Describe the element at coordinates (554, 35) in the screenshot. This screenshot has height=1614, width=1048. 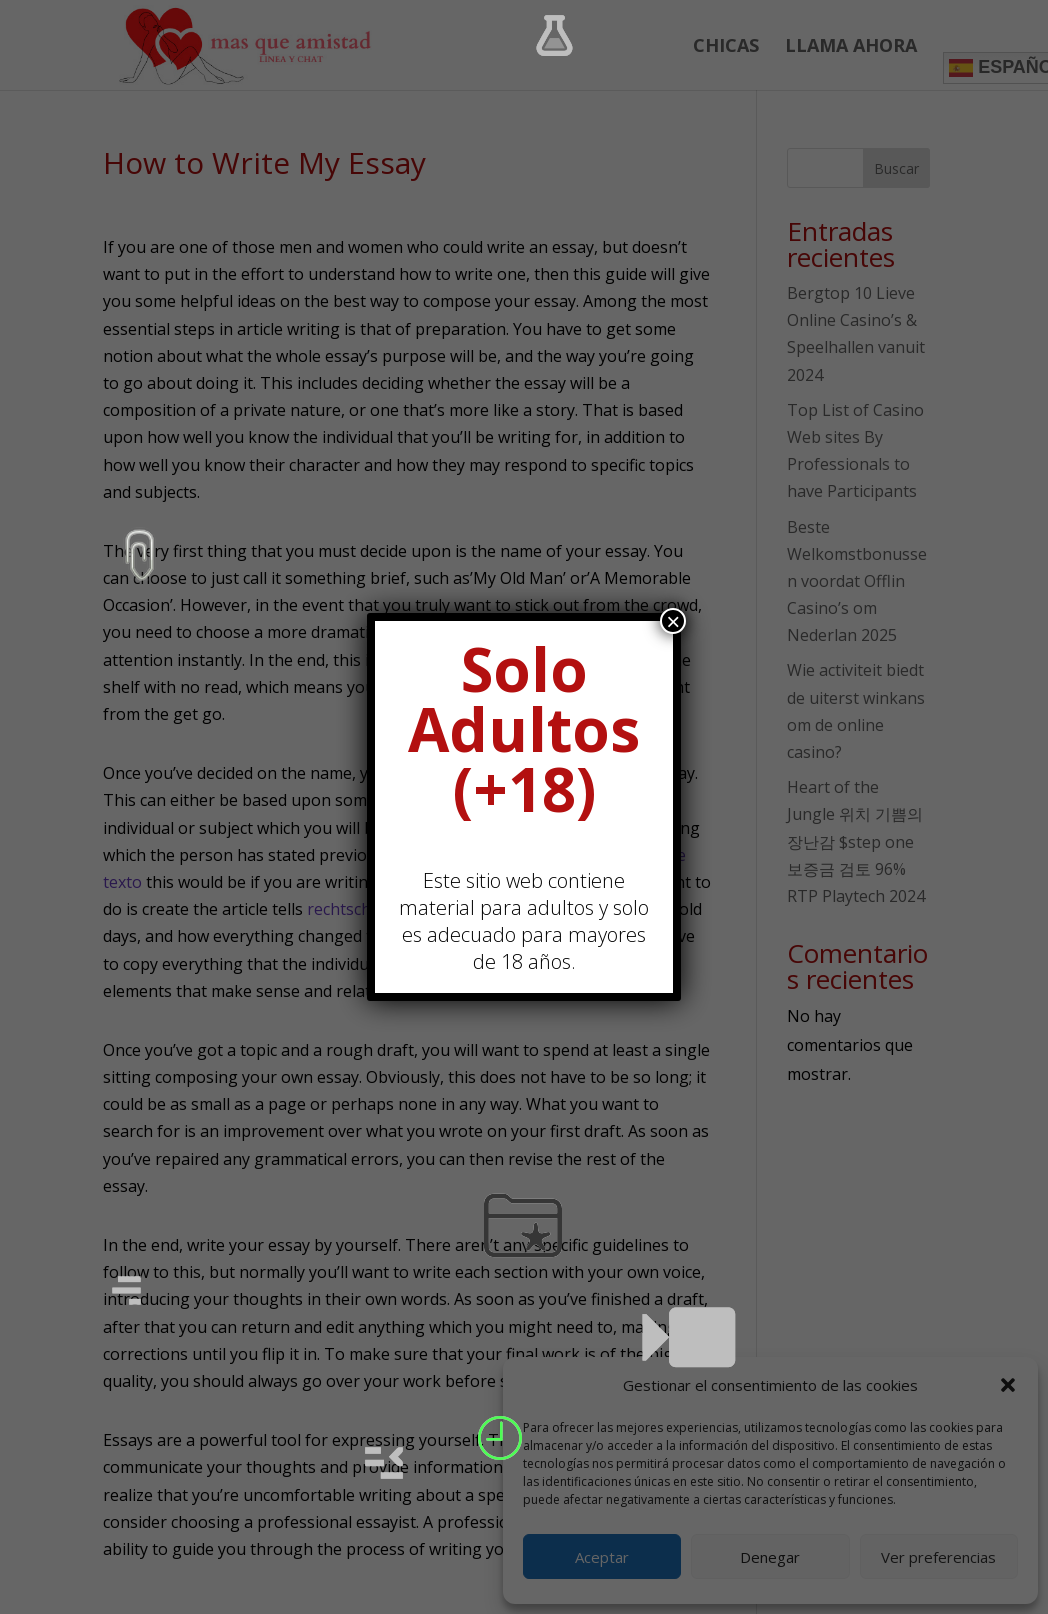
I see `open science or laboratory applications` at that location.